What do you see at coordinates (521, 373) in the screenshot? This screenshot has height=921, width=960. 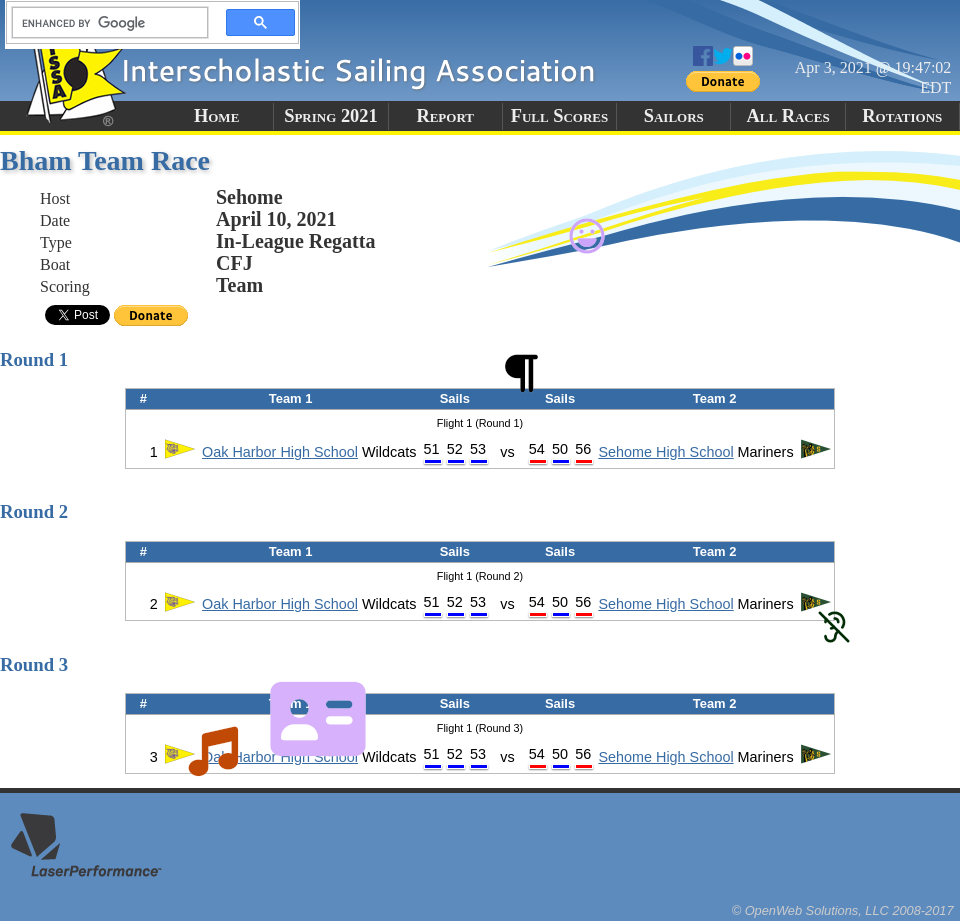 I see `insert a paragraph break` at bounding box center [521, 373].